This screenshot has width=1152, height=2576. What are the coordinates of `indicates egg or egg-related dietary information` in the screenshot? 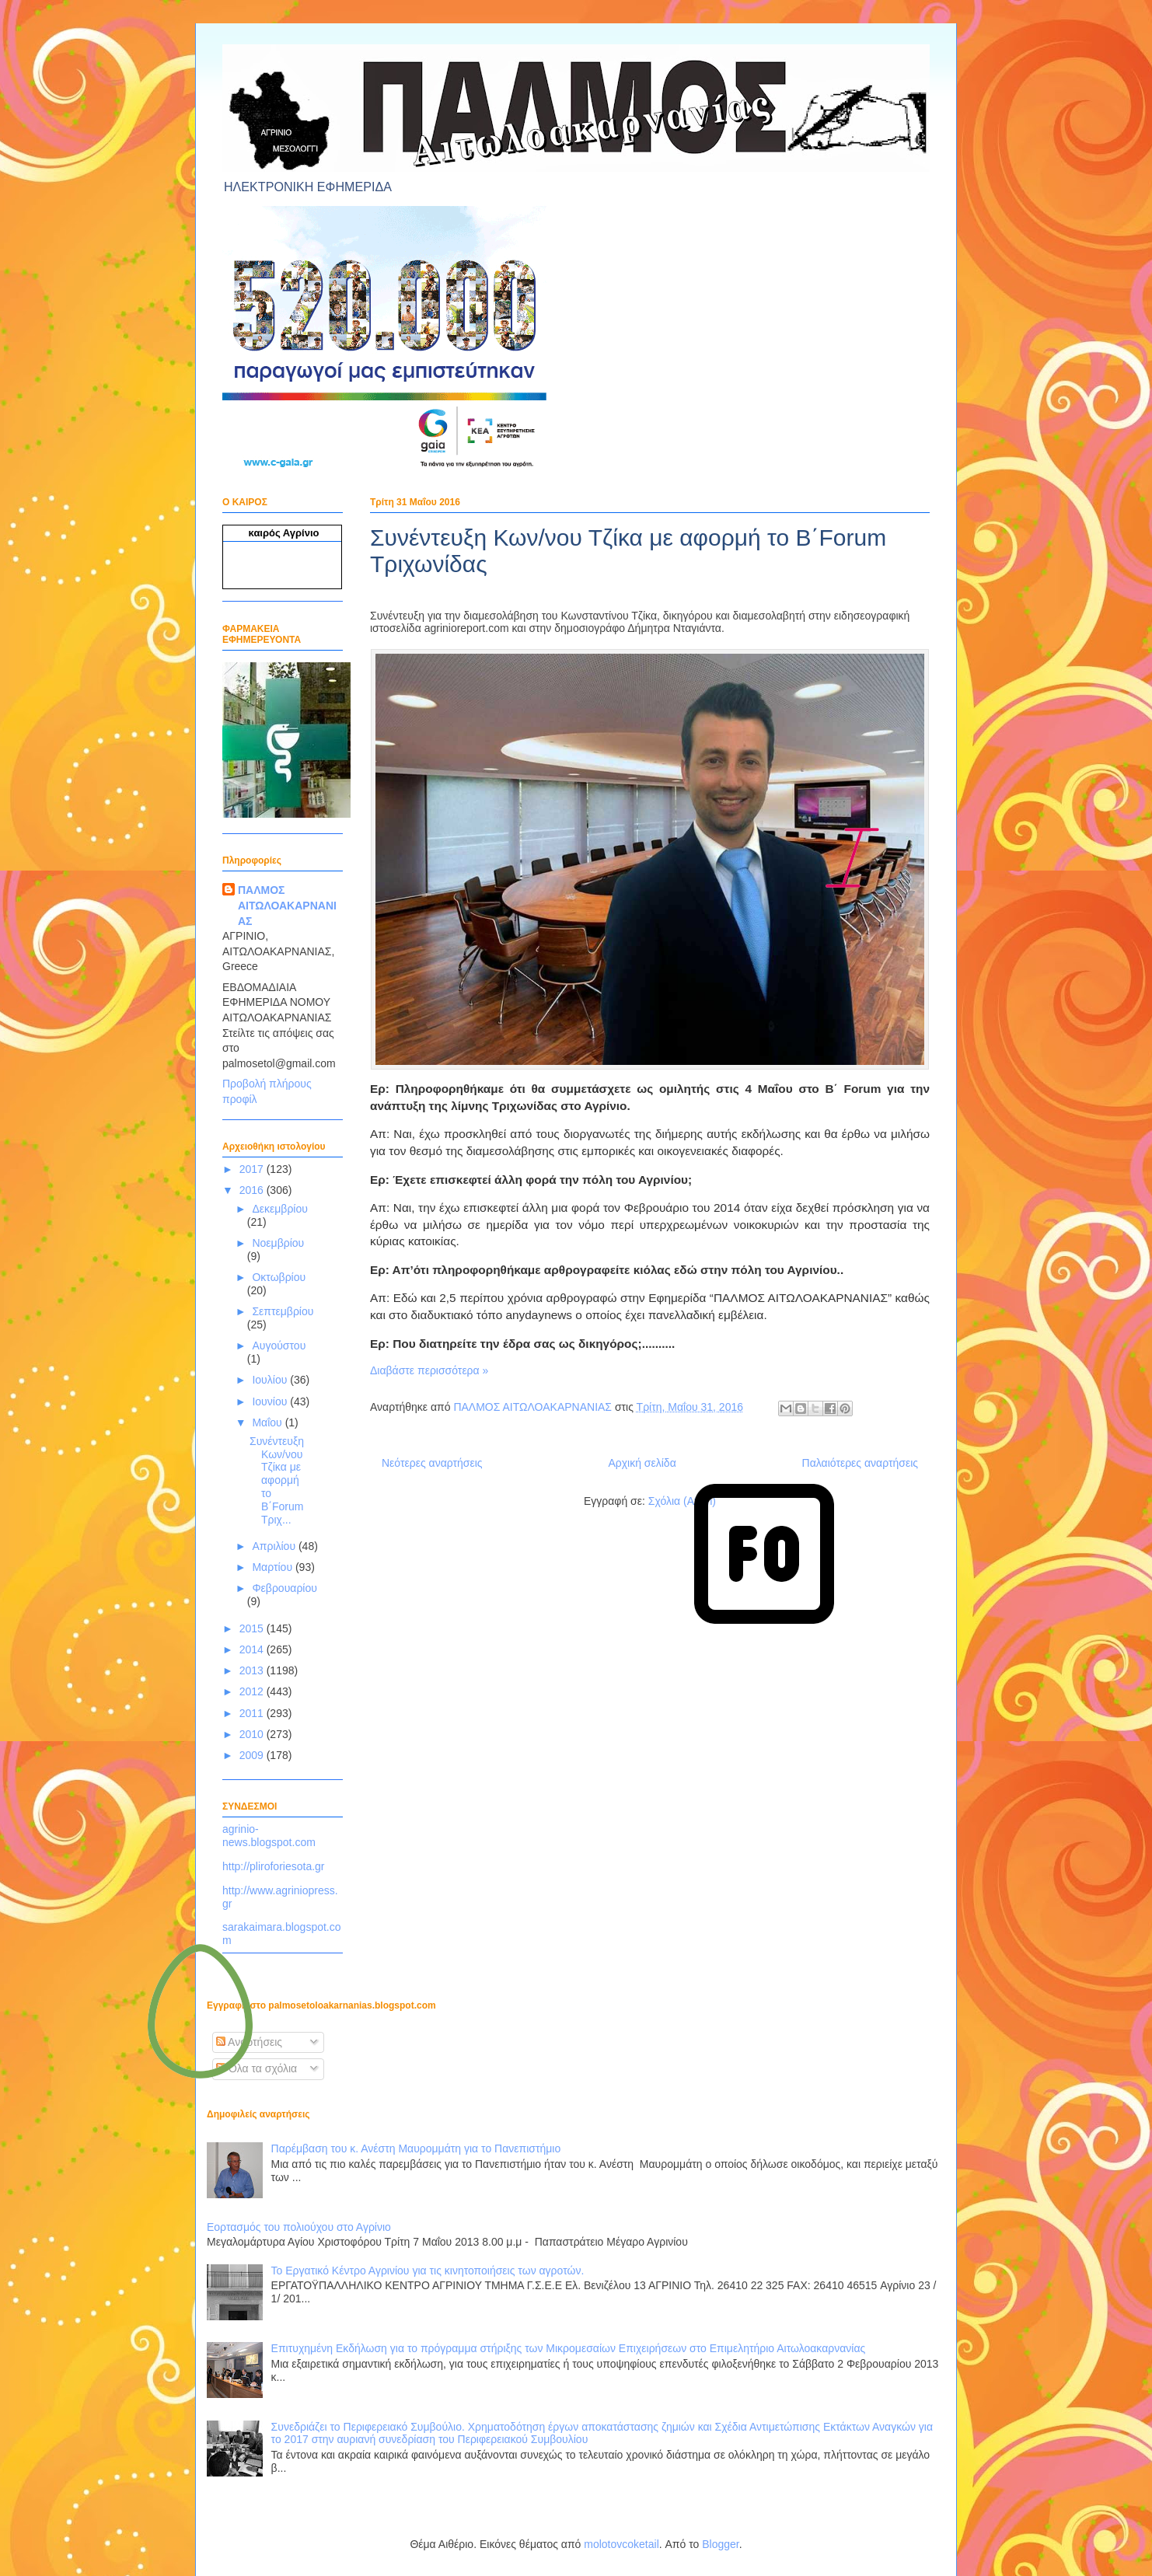 It's located at (200, 2011).